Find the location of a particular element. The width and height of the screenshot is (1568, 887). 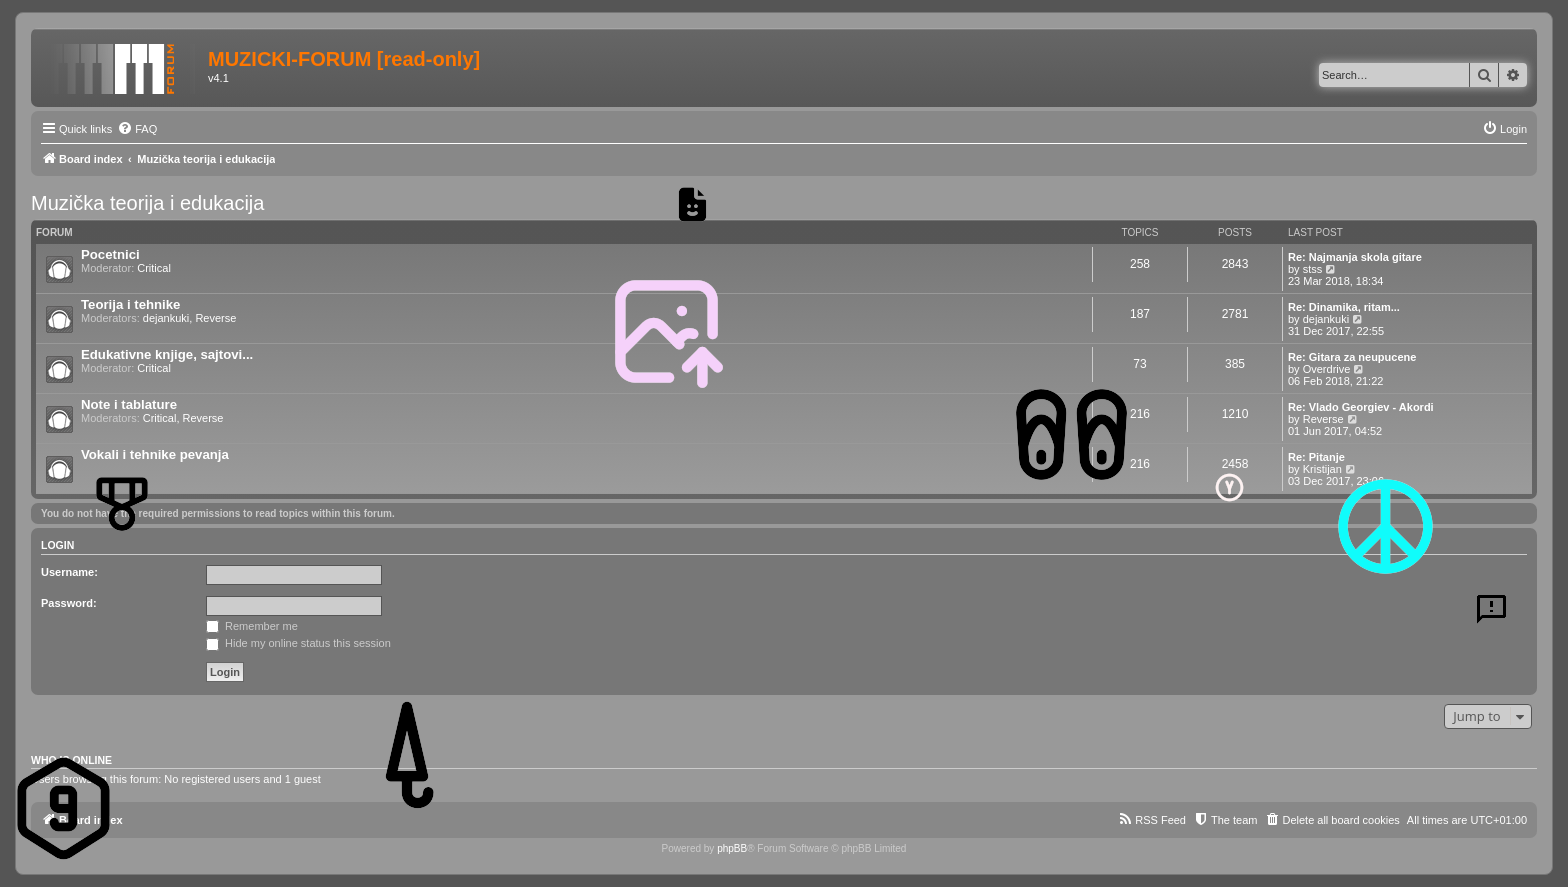

indicates step 9 in a multi-step process is located at coordinates (63, 808).